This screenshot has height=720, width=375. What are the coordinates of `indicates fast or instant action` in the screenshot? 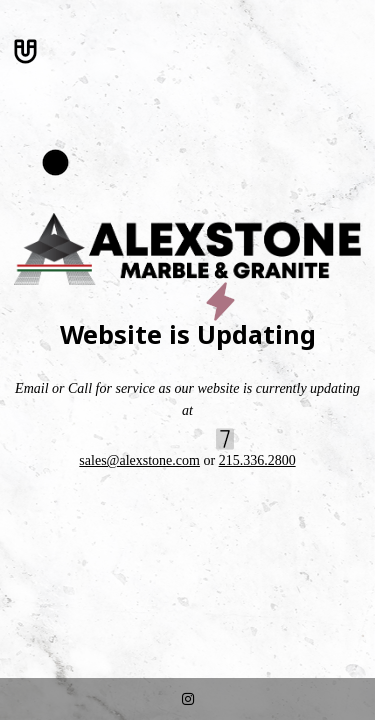 It's located at (220, 301).